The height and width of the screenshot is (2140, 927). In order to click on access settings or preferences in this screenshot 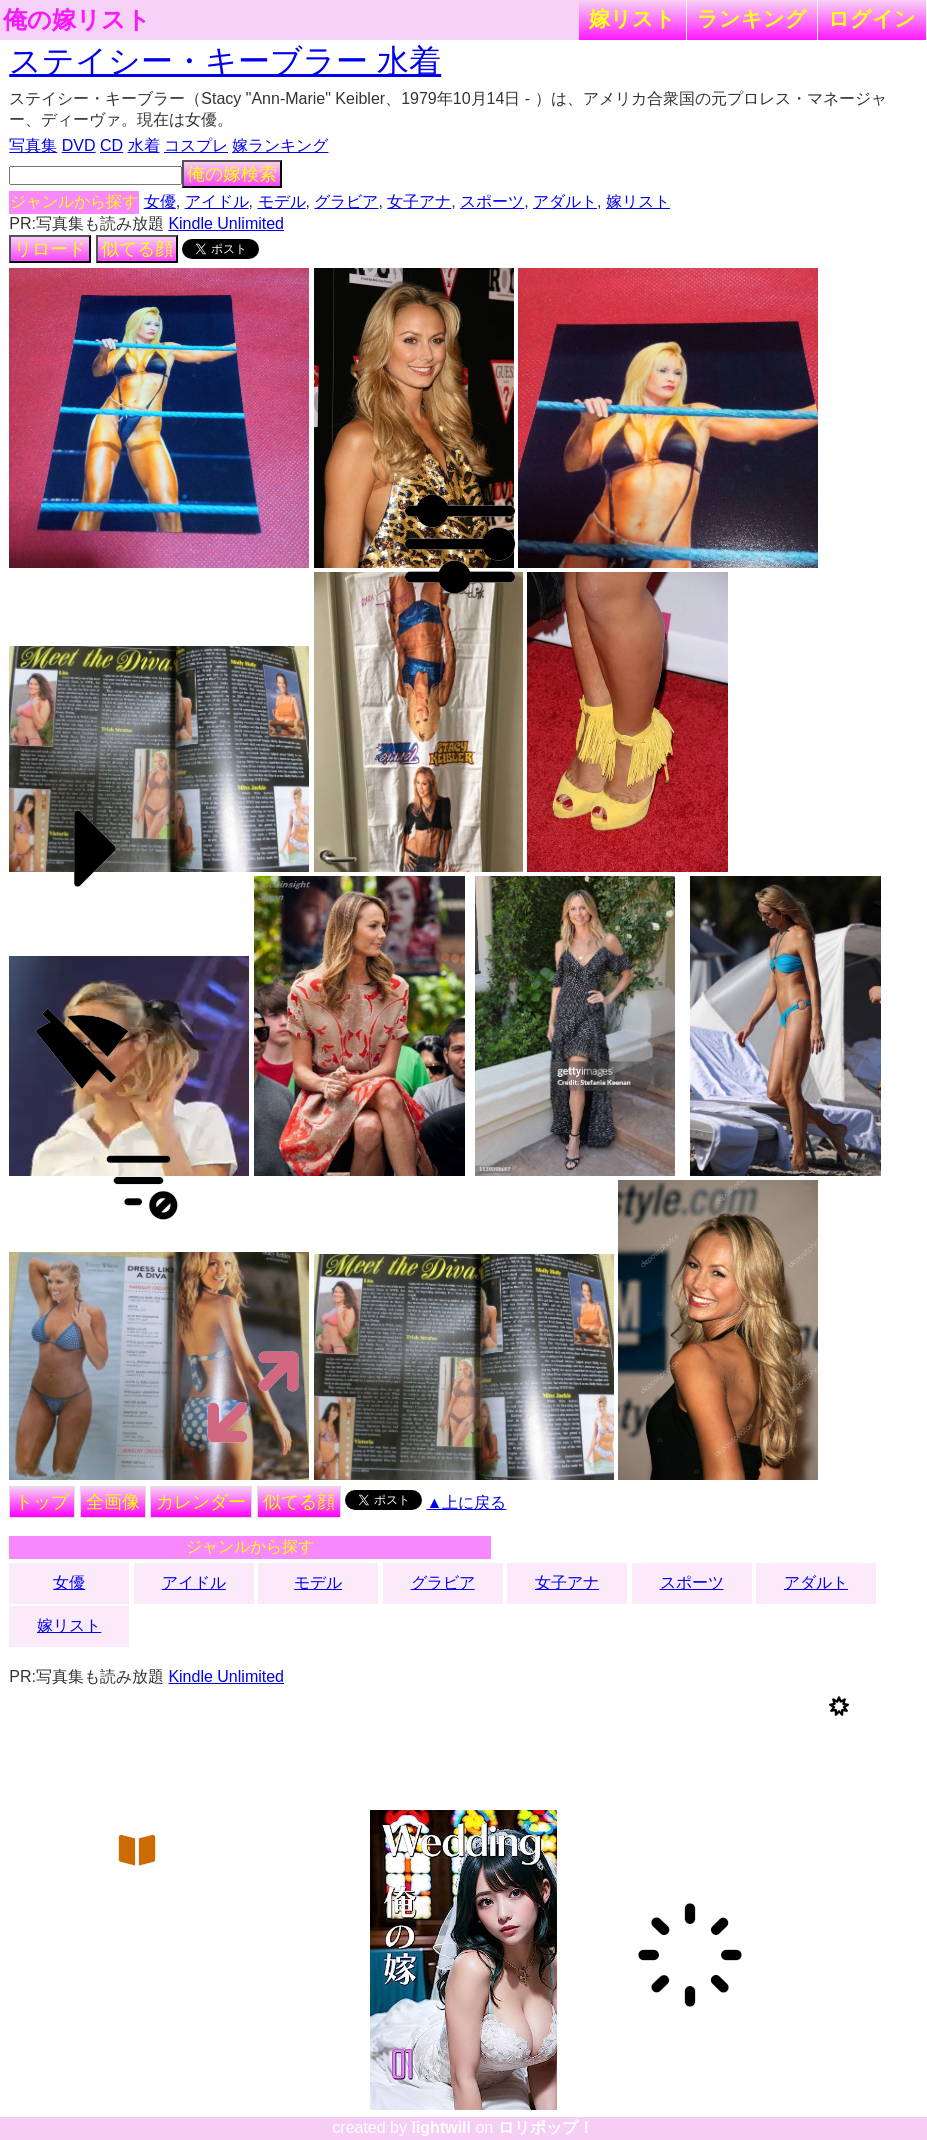, I will do `click(460, 544)`.